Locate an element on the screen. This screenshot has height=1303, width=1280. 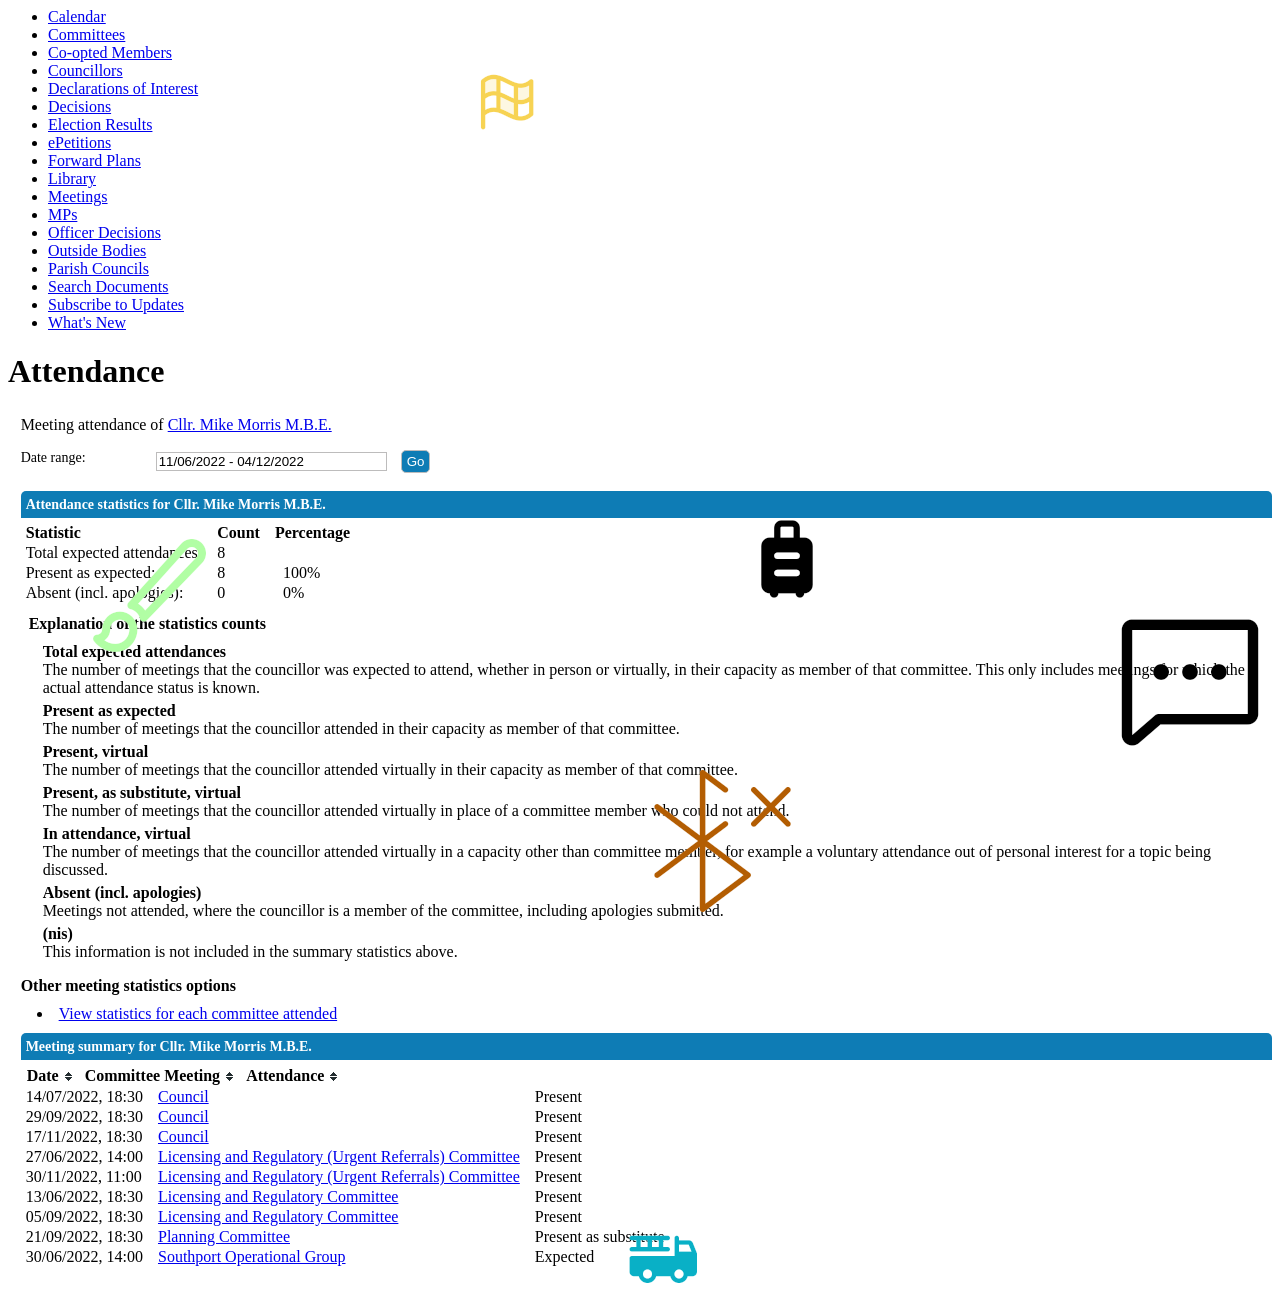
access drawing or painting tools is located at coordinates (149, 595).